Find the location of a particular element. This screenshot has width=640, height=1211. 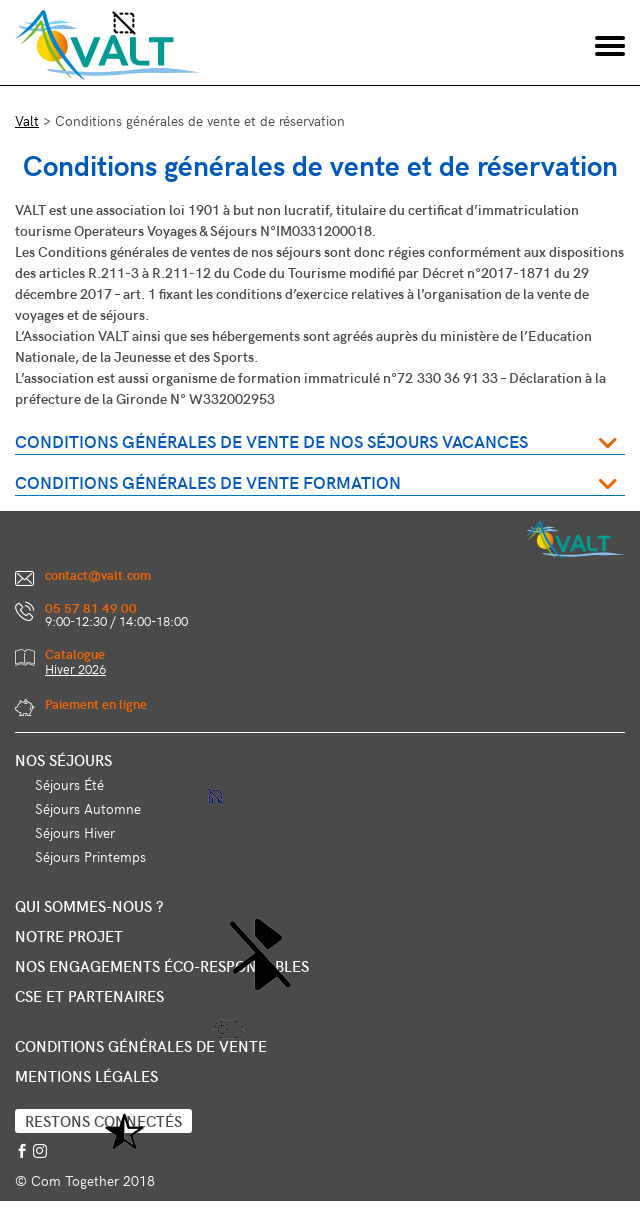

disable marquee selection tool is located at coordinates (124, 23).